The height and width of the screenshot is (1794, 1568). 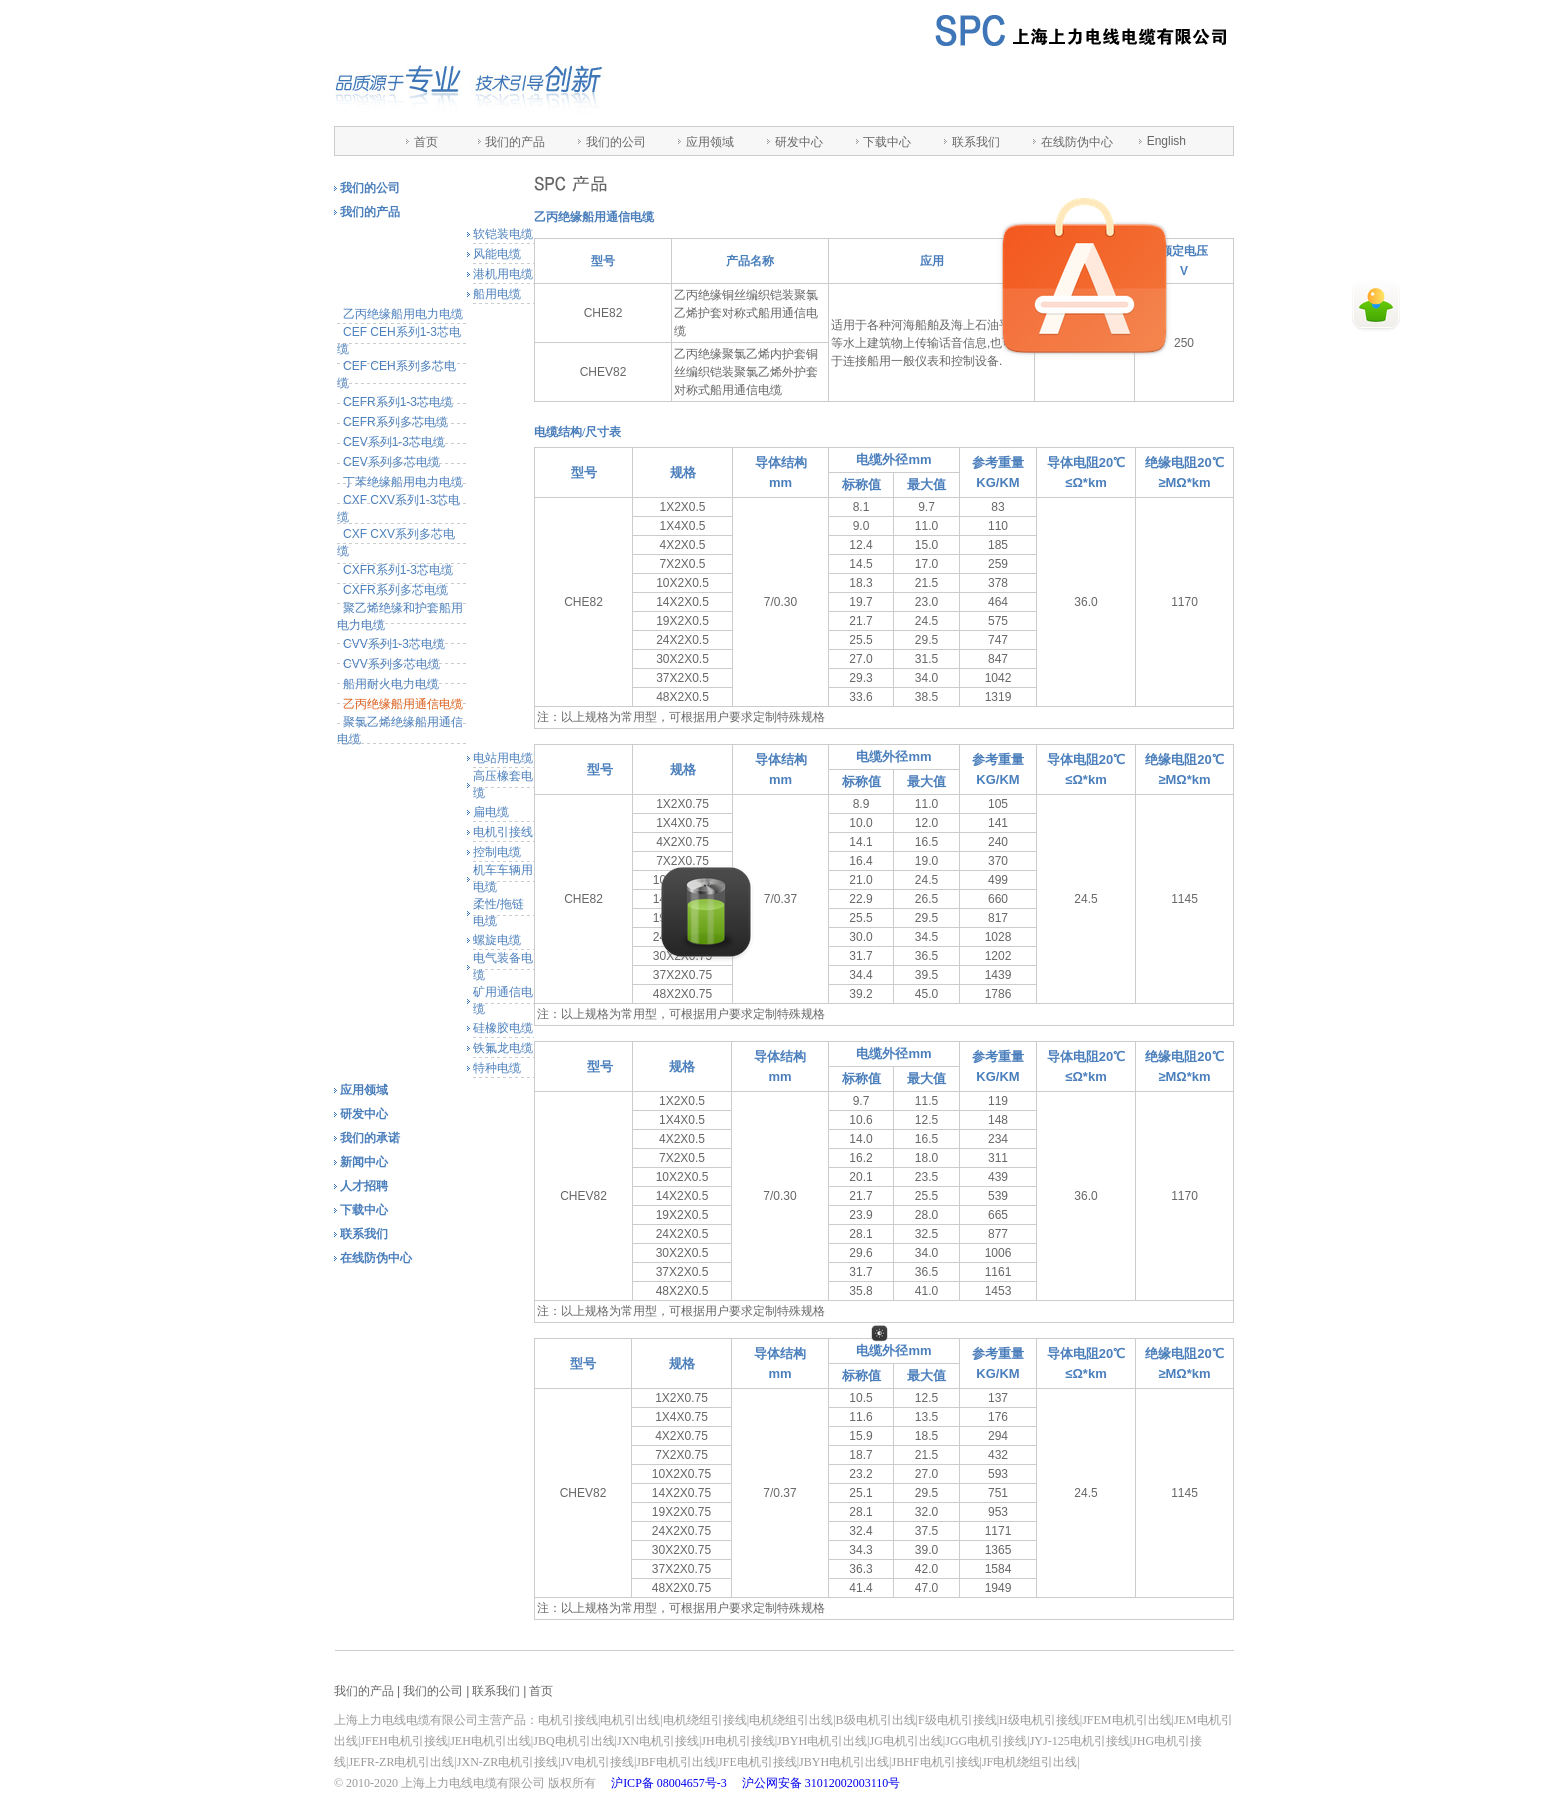 What do you see at coordinates (879, 1333) in the screenshot?
I see `toggle night light or night shift mode` at bounding box center [879, 1333].